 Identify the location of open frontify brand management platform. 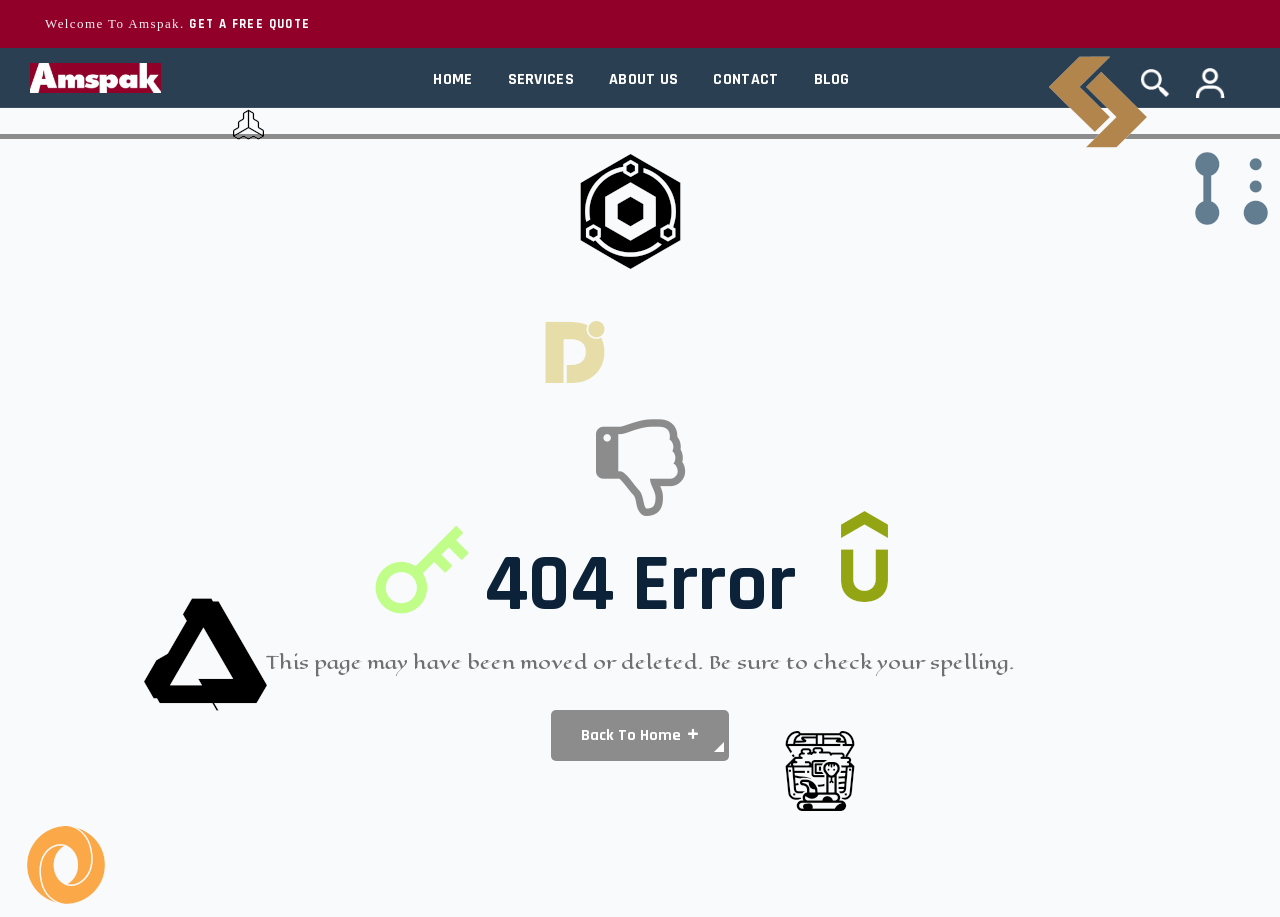
(248, 124).